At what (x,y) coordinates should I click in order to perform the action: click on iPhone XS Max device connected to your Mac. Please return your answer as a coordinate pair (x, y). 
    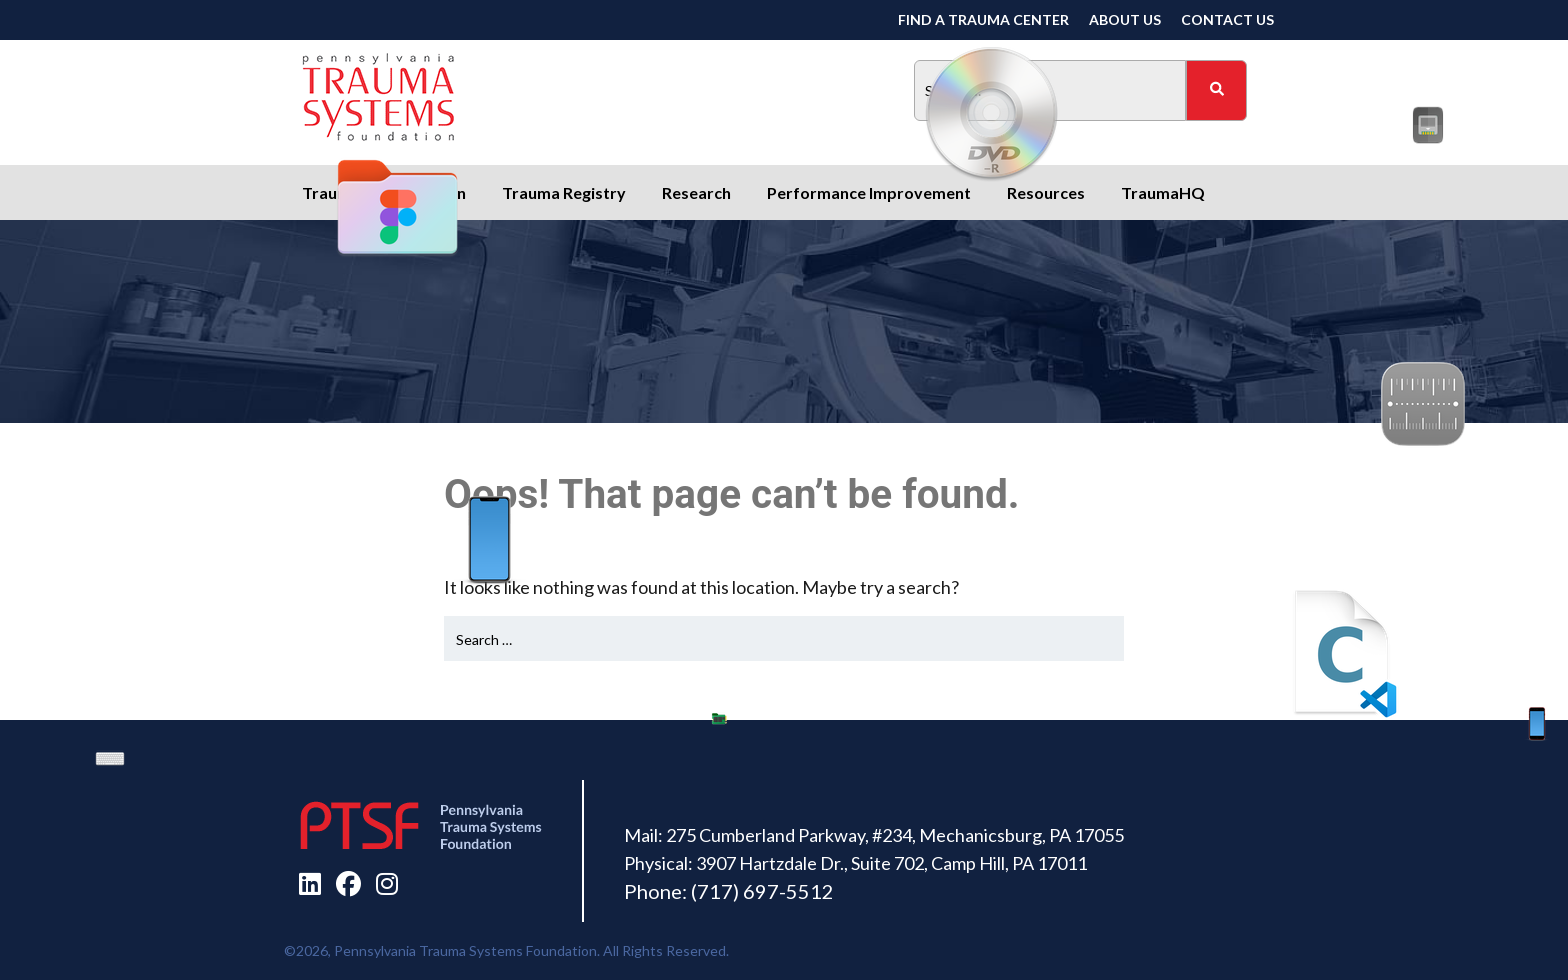
    Looking at the image, I should click on (489, 540).